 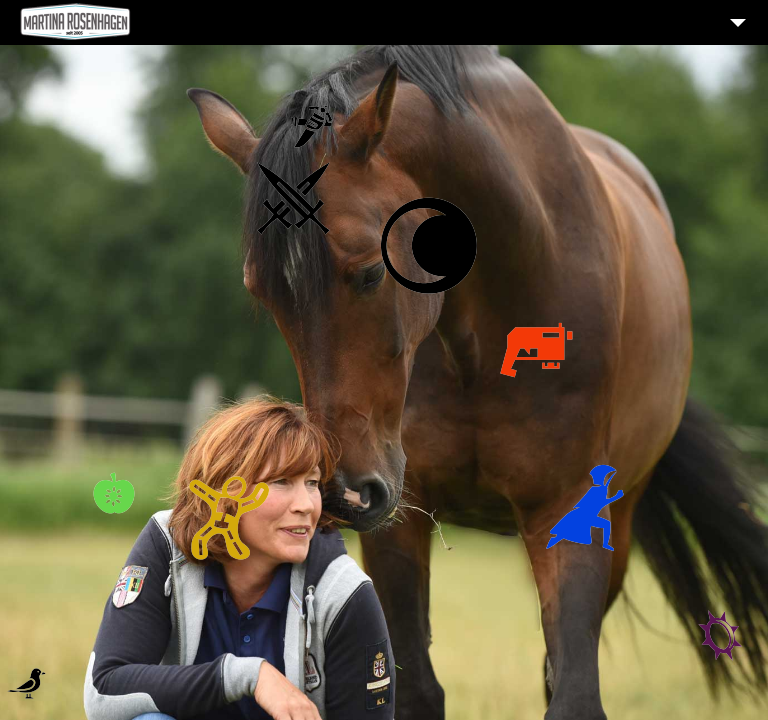 What do you see at coordinates (585, 508) in the screenshot?
I see `select rogue or assassin character class` at bounding box center [585, 508].